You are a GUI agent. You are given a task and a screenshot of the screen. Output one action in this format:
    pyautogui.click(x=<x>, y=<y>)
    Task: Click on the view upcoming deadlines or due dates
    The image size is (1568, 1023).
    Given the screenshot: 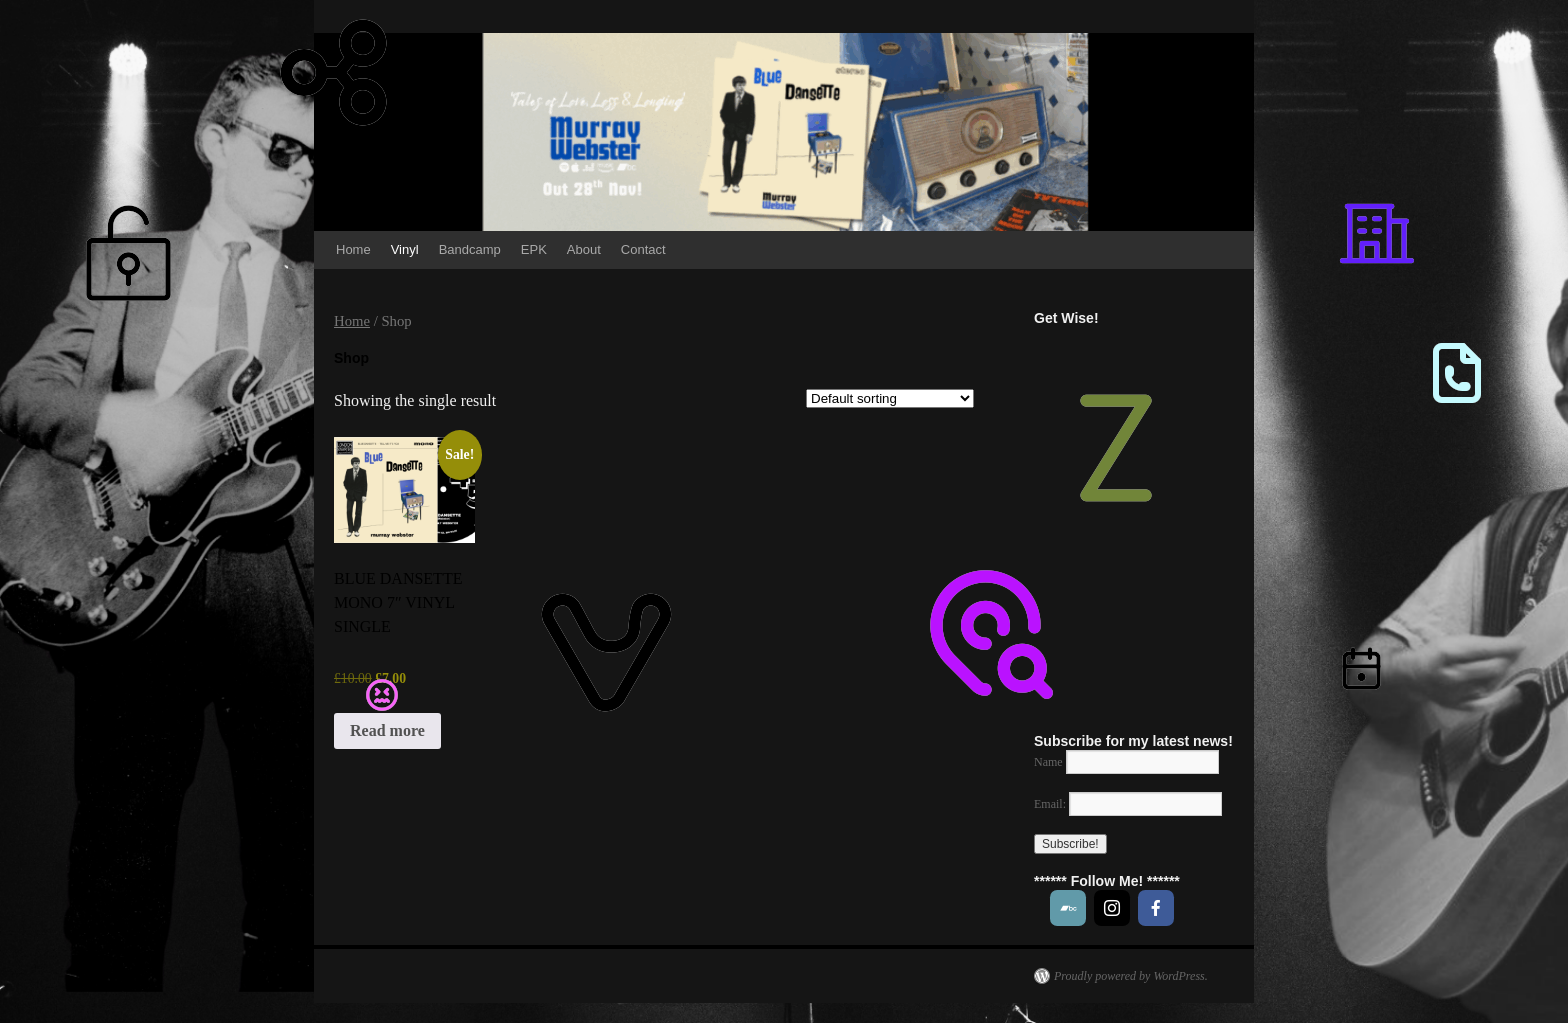 What is the action you would take?
    pyautogui.click(x=1361, y=668)
    